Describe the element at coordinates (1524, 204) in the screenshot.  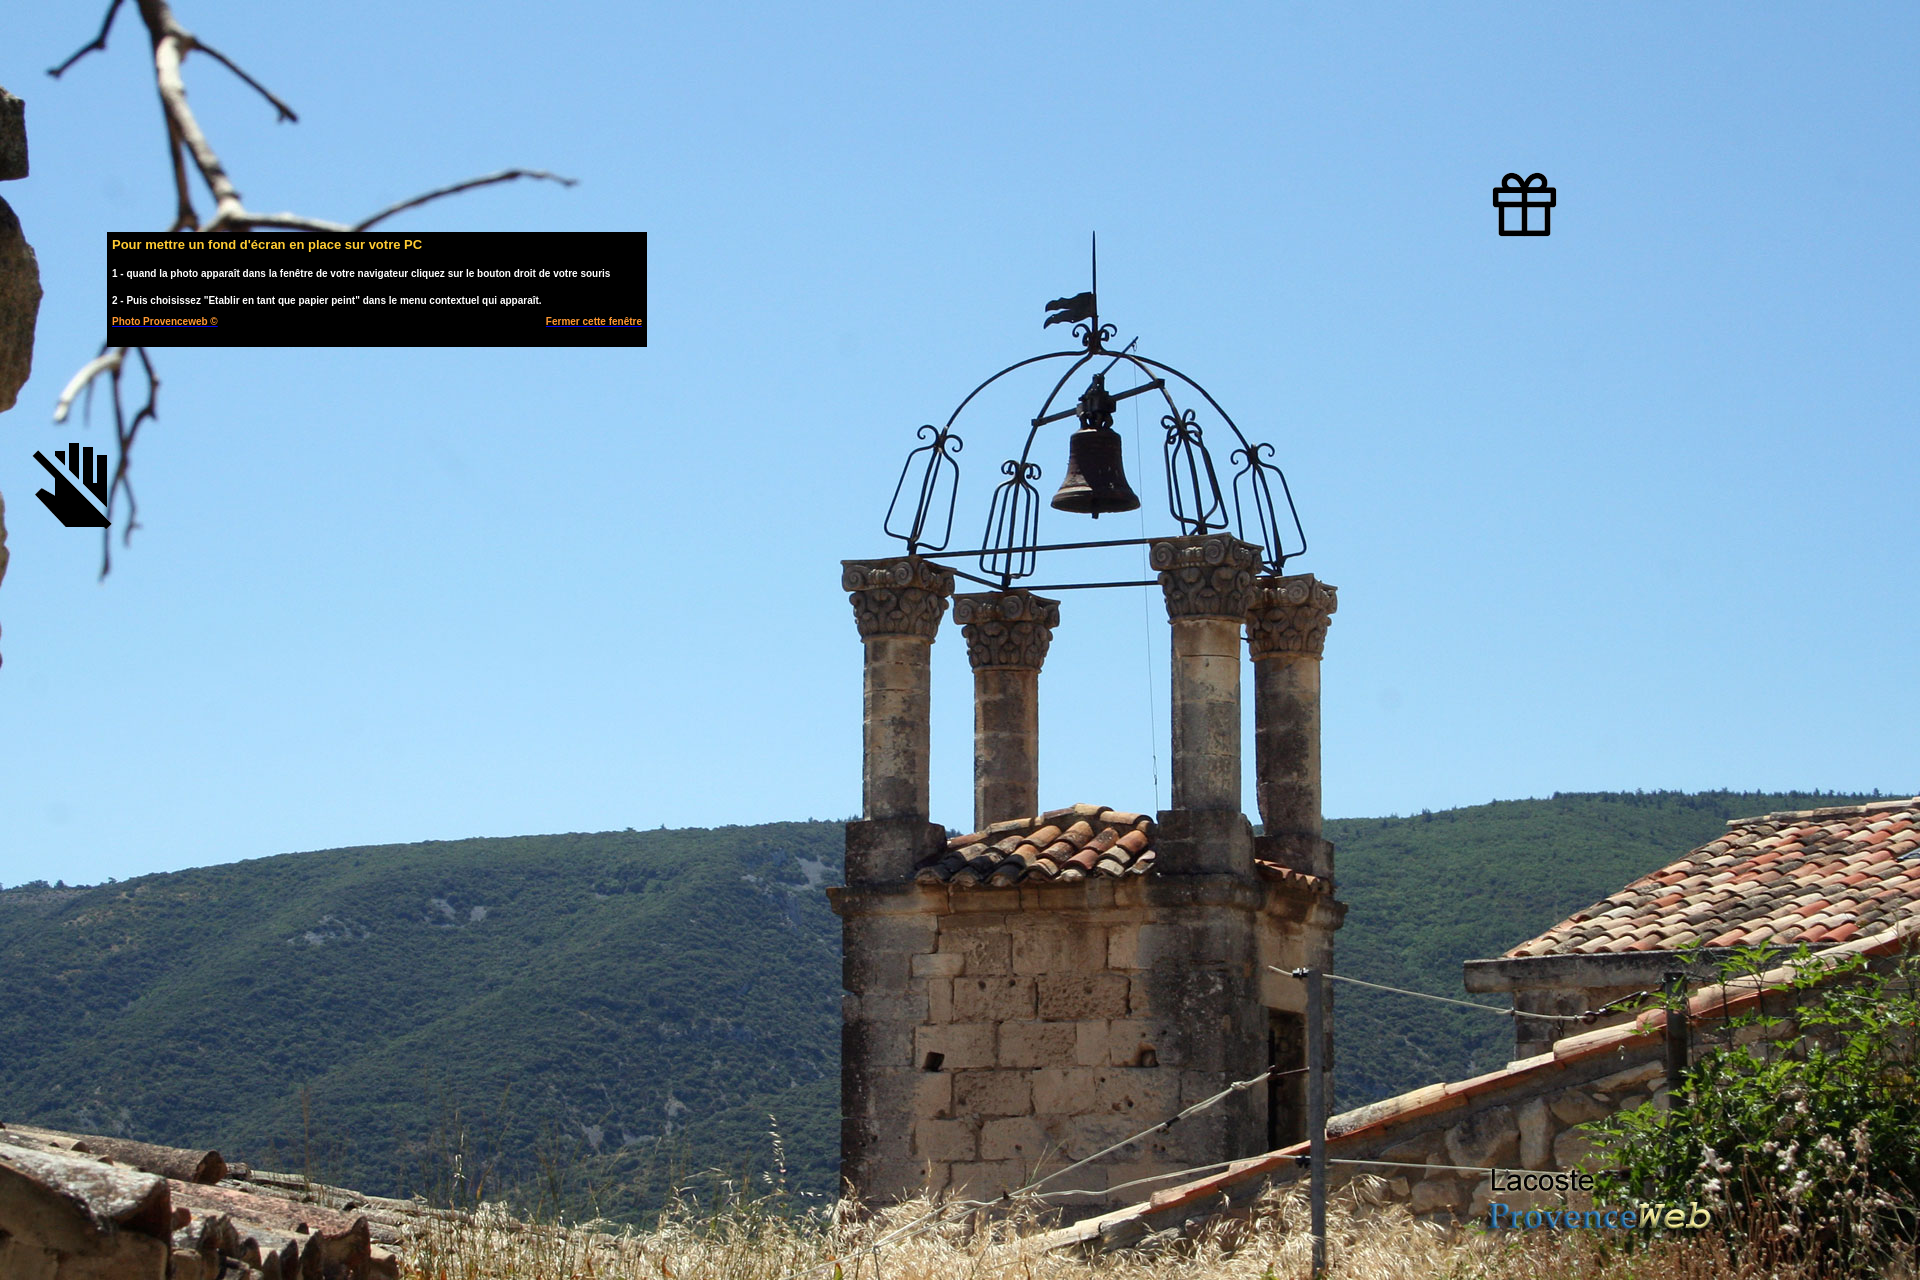
I see `redeem a gift or reward` at that location.